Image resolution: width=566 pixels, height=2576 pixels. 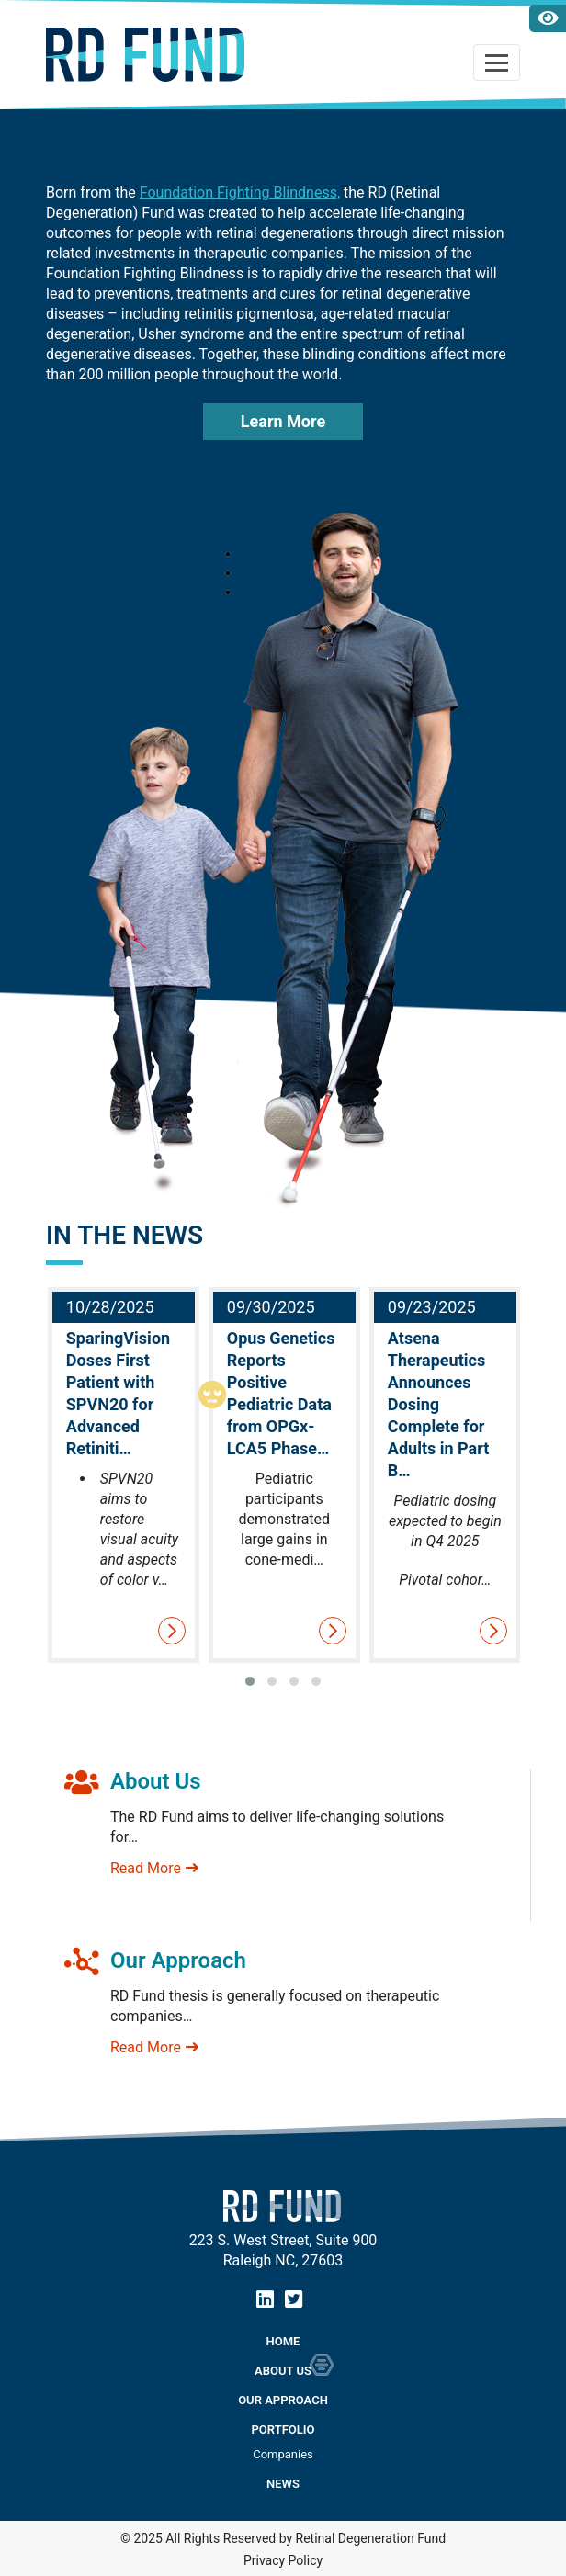 What do you see at coordinates (228, 573) in the screenshot?
I see `open more options menu` at bounding box center [228, 573].